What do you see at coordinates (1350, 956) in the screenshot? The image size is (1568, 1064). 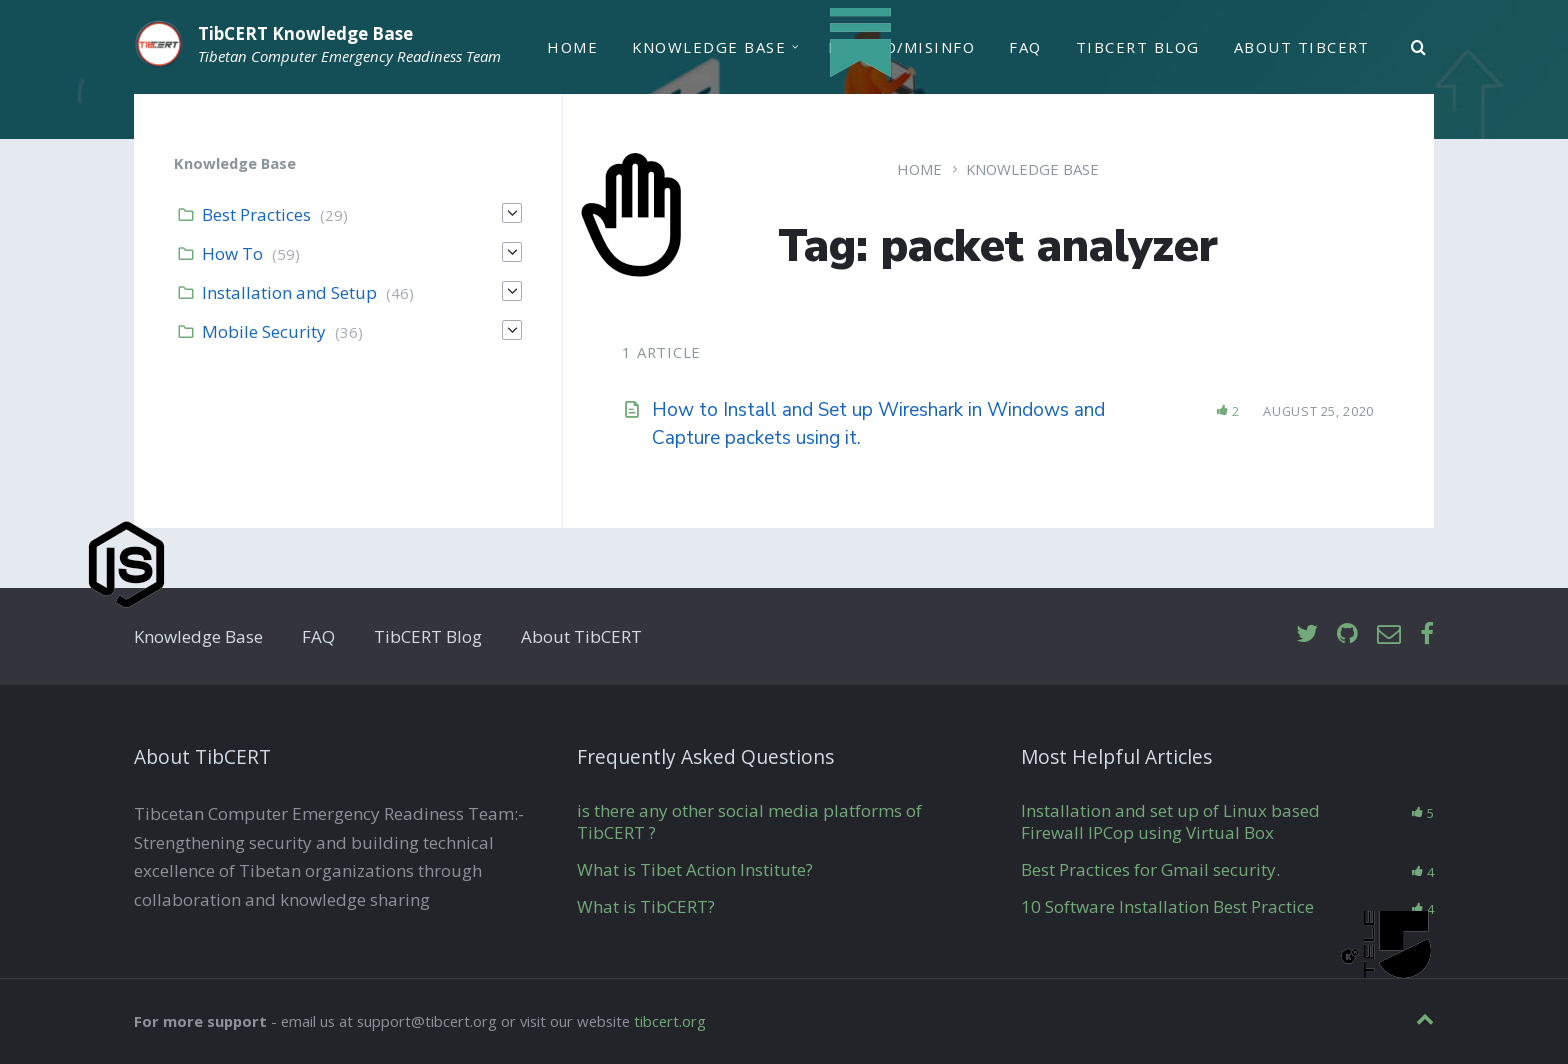 I see `knative serverless platform logo` at bounding box center [1350, 956].